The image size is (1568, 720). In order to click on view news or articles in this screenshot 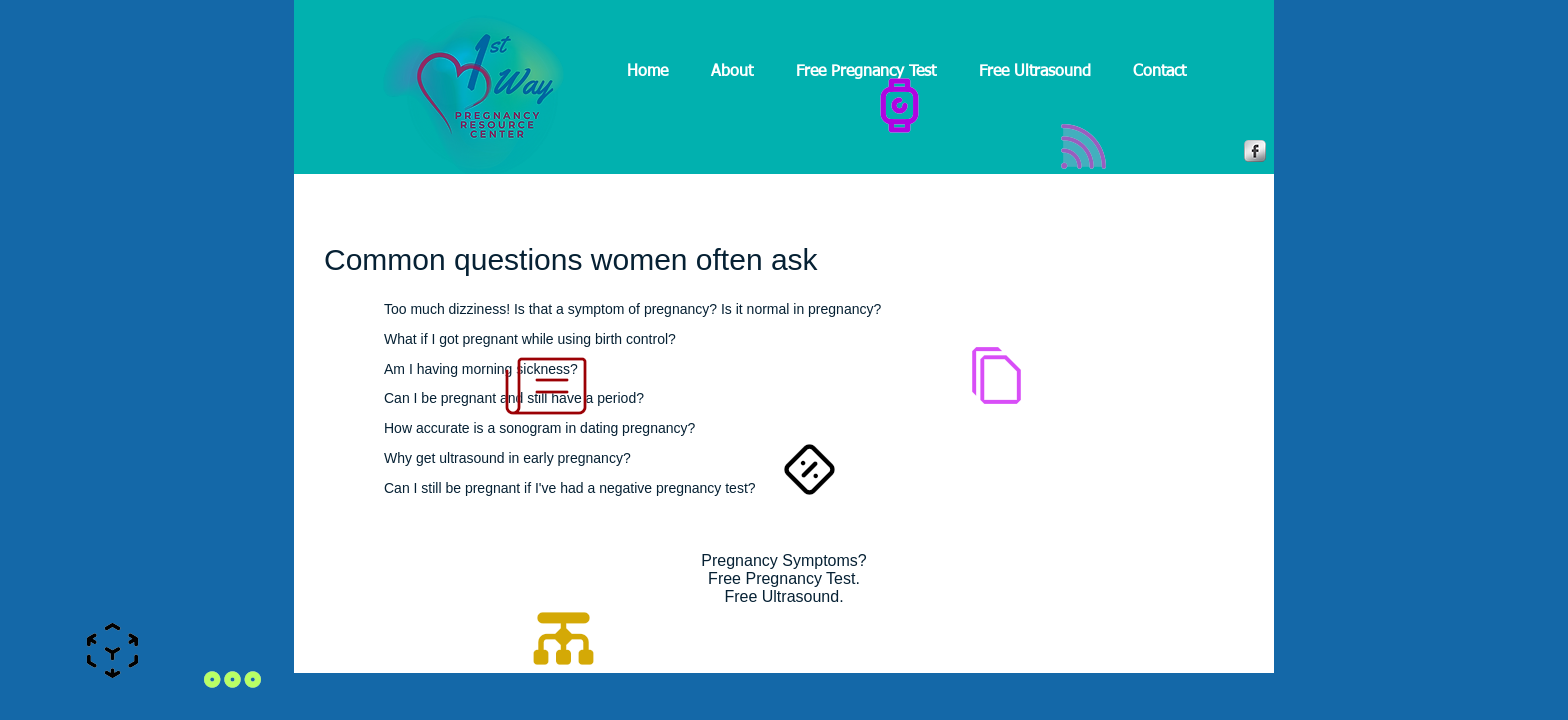, I will do `click(549, 386)`.